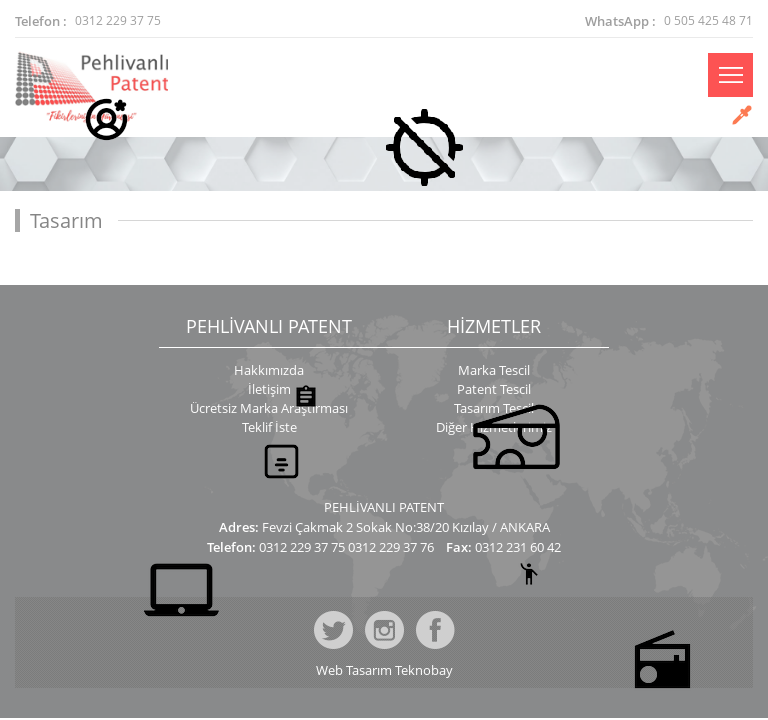 The image size is (768, 720). I want to click on access mac or laptop-specific settings, so click(181, 591).